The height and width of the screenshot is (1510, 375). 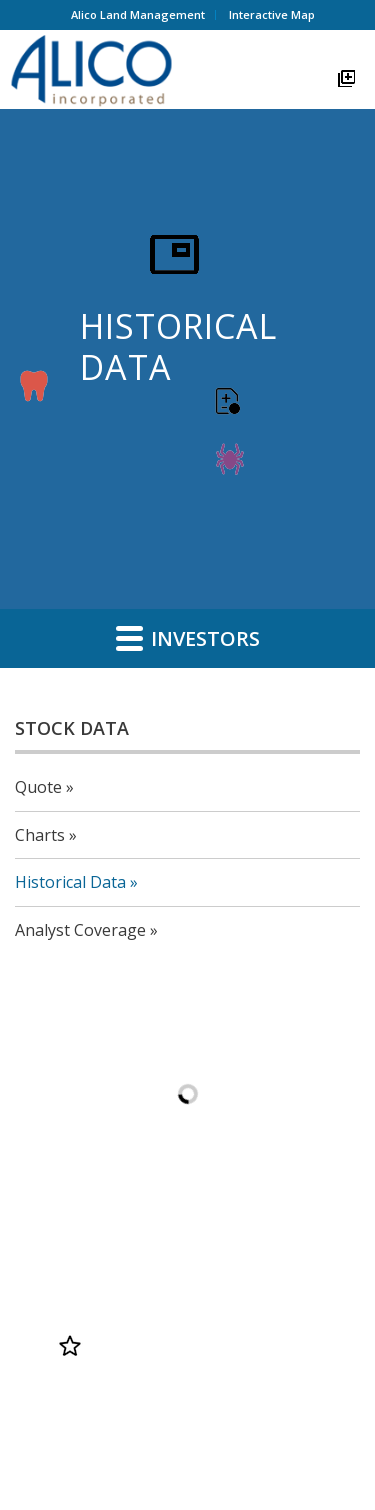 What do you see at coordinates (174, 254) in the screenshot?
I see `enable picture-in-picture mode` at bounding box center [174, 254].